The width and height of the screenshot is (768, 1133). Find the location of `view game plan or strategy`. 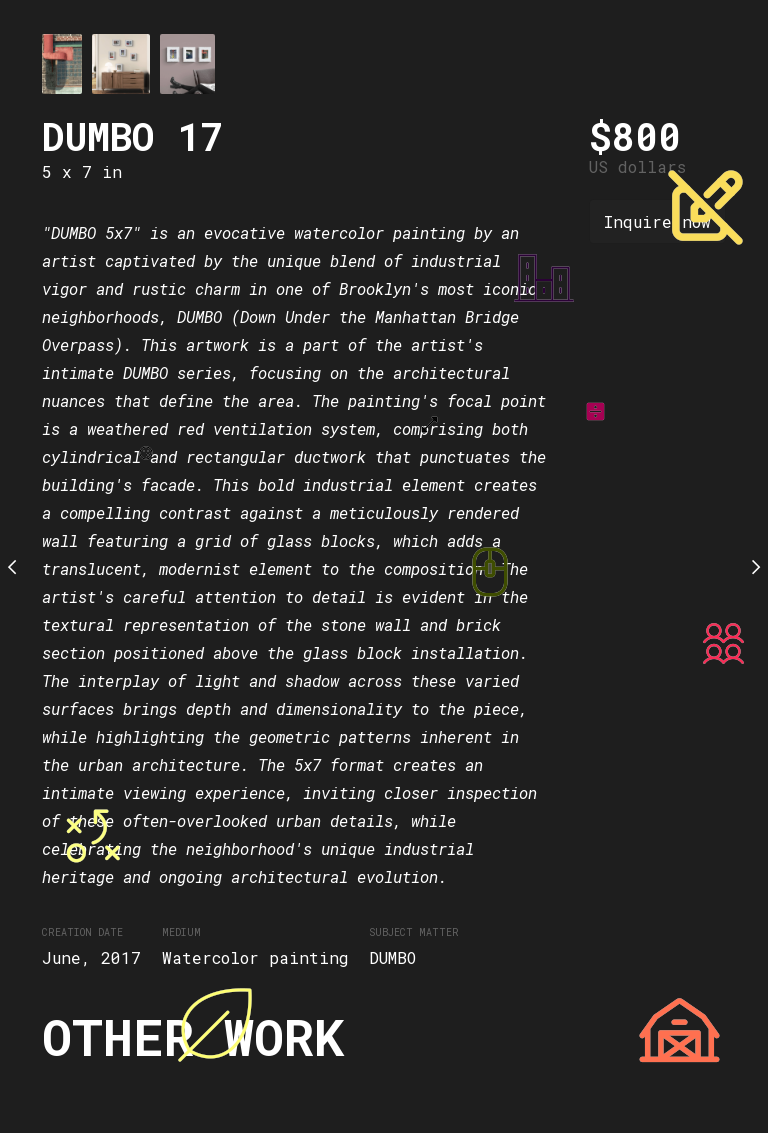

view game plan or strategy is located at coordinates (91, 836).